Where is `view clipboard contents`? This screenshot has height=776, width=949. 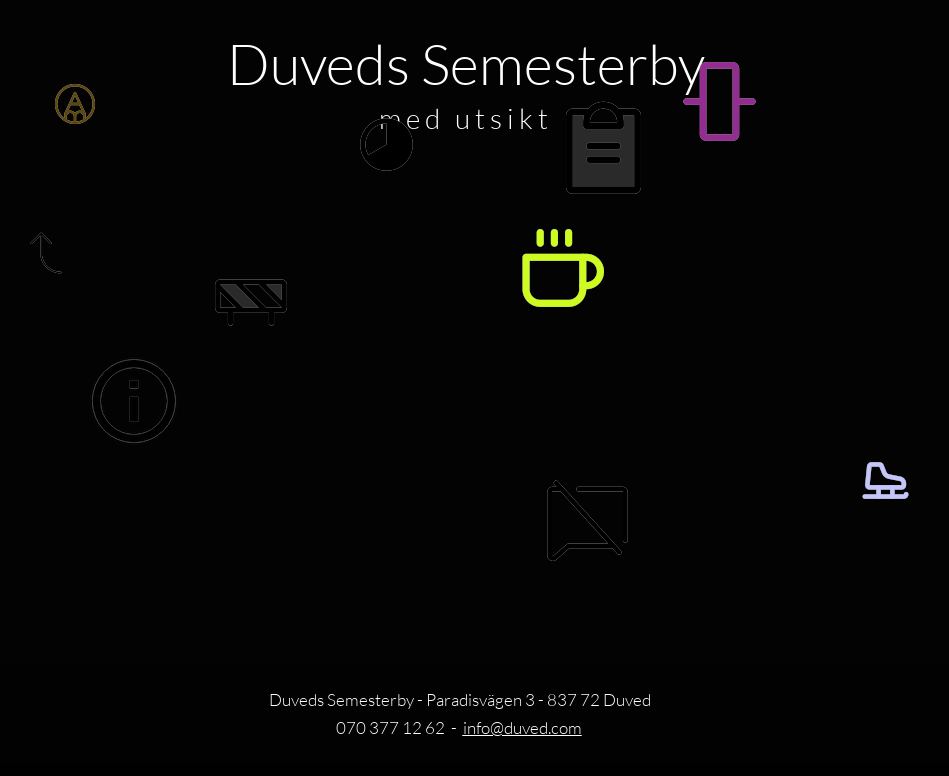 view clipboard contents is located at coordinates (603, 149).